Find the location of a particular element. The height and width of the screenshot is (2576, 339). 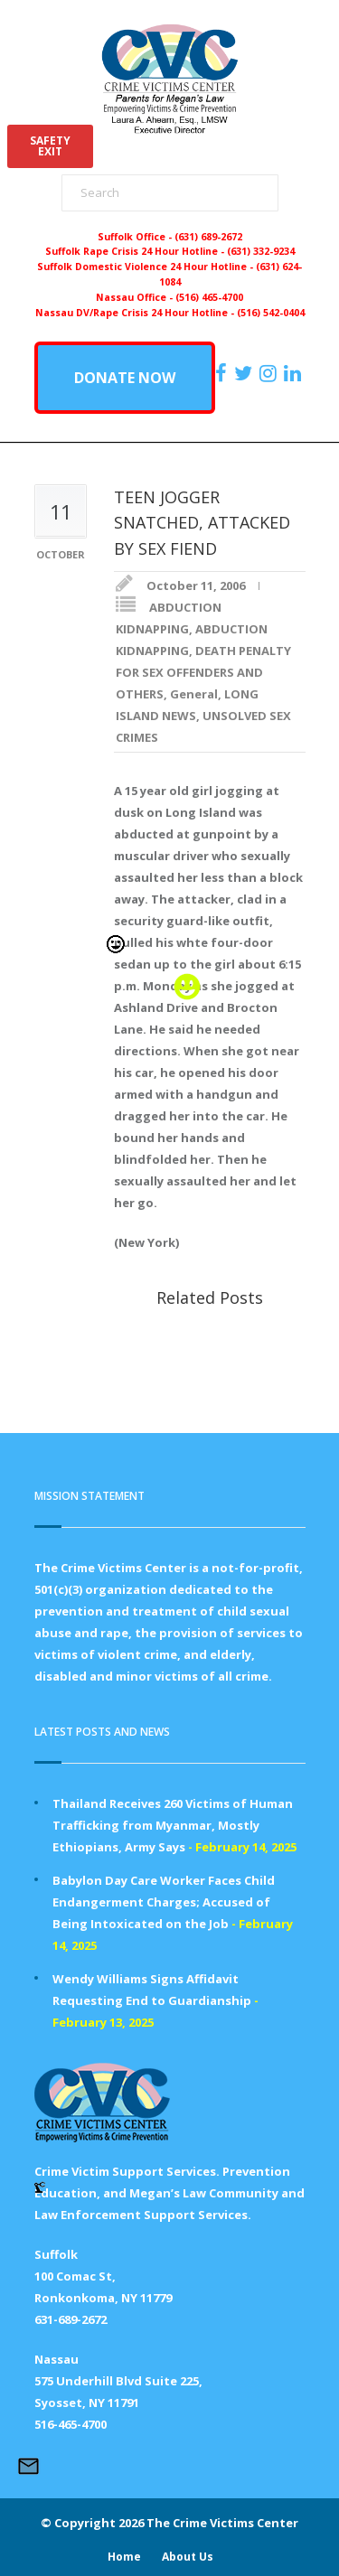

open your email inbox is located at coordinates (28, 2466).